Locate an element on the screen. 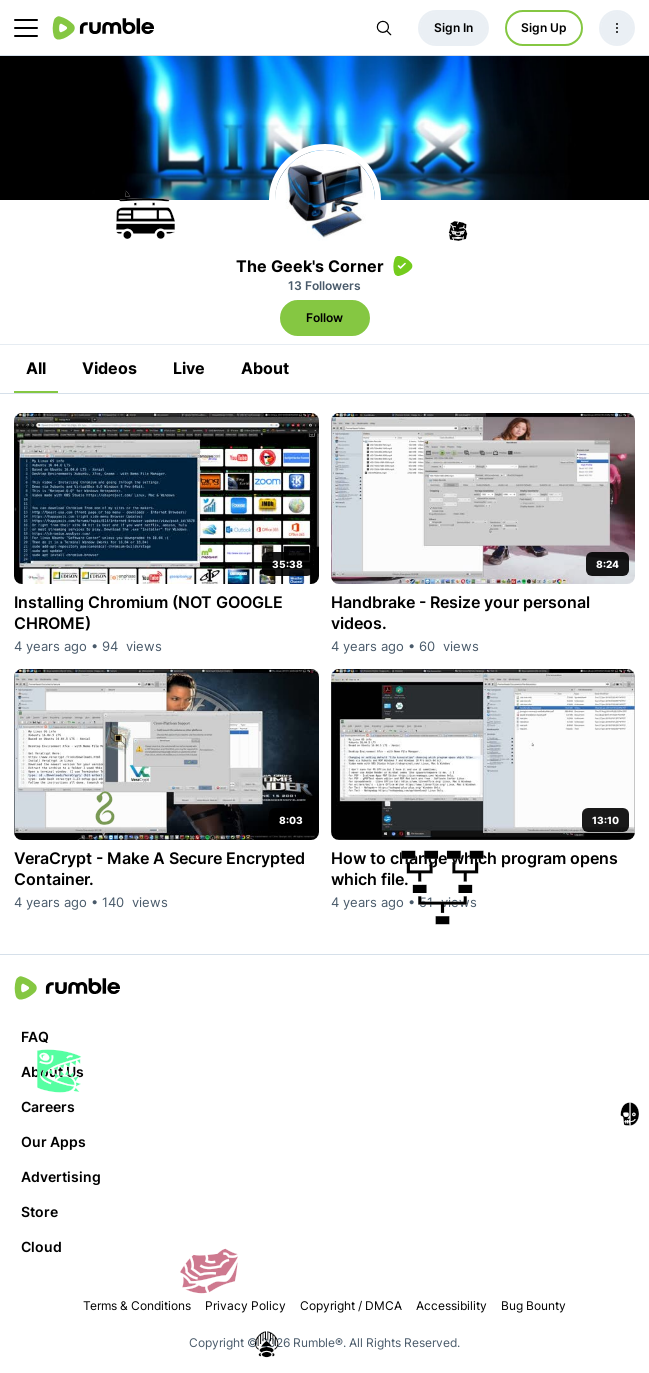  indicates seafood or shellfish category is located at coordinates (209, 1271).